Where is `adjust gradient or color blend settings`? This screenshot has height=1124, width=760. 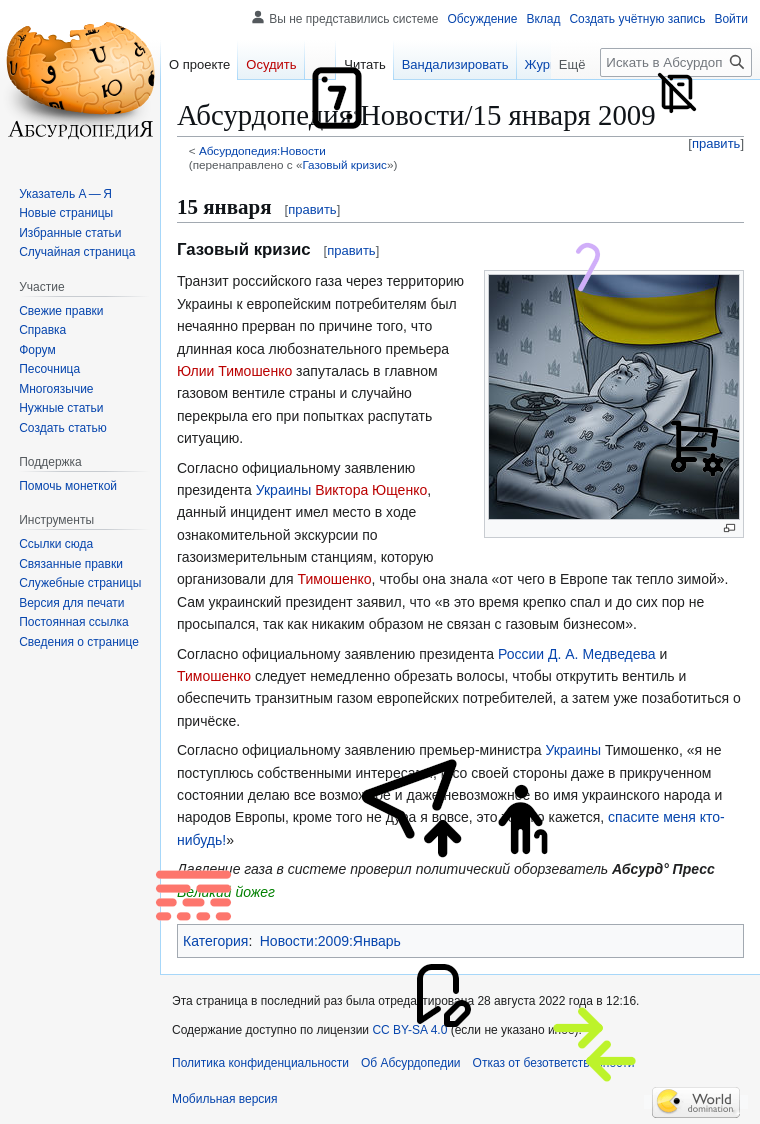 adjust gradient or color blend settings is located at coordinates (193, 895).